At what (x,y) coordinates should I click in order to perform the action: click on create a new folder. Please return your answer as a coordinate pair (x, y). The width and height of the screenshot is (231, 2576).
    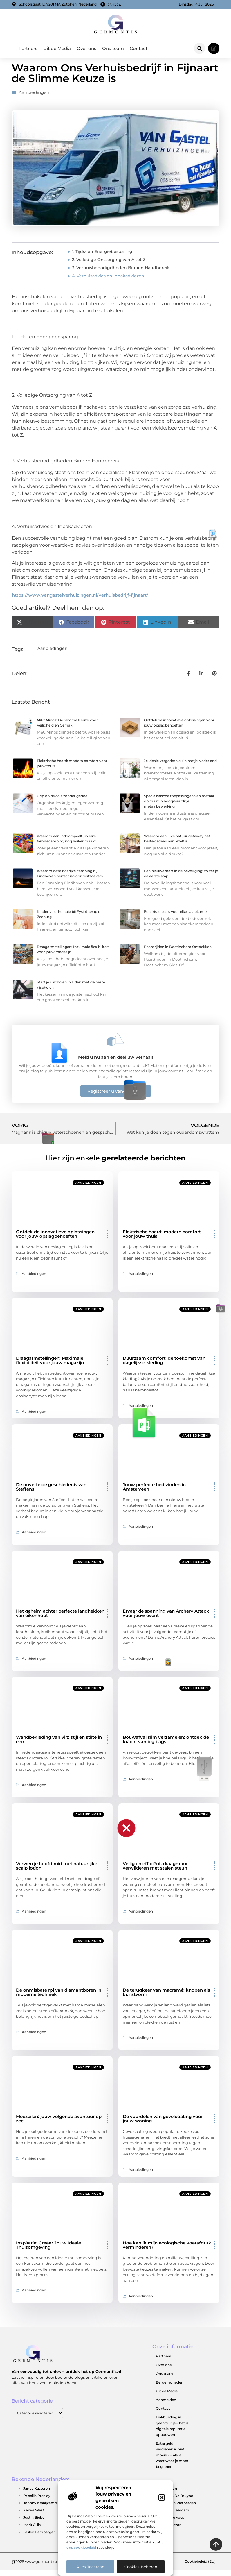
    Looking at the image, I should click on (48, 1138).